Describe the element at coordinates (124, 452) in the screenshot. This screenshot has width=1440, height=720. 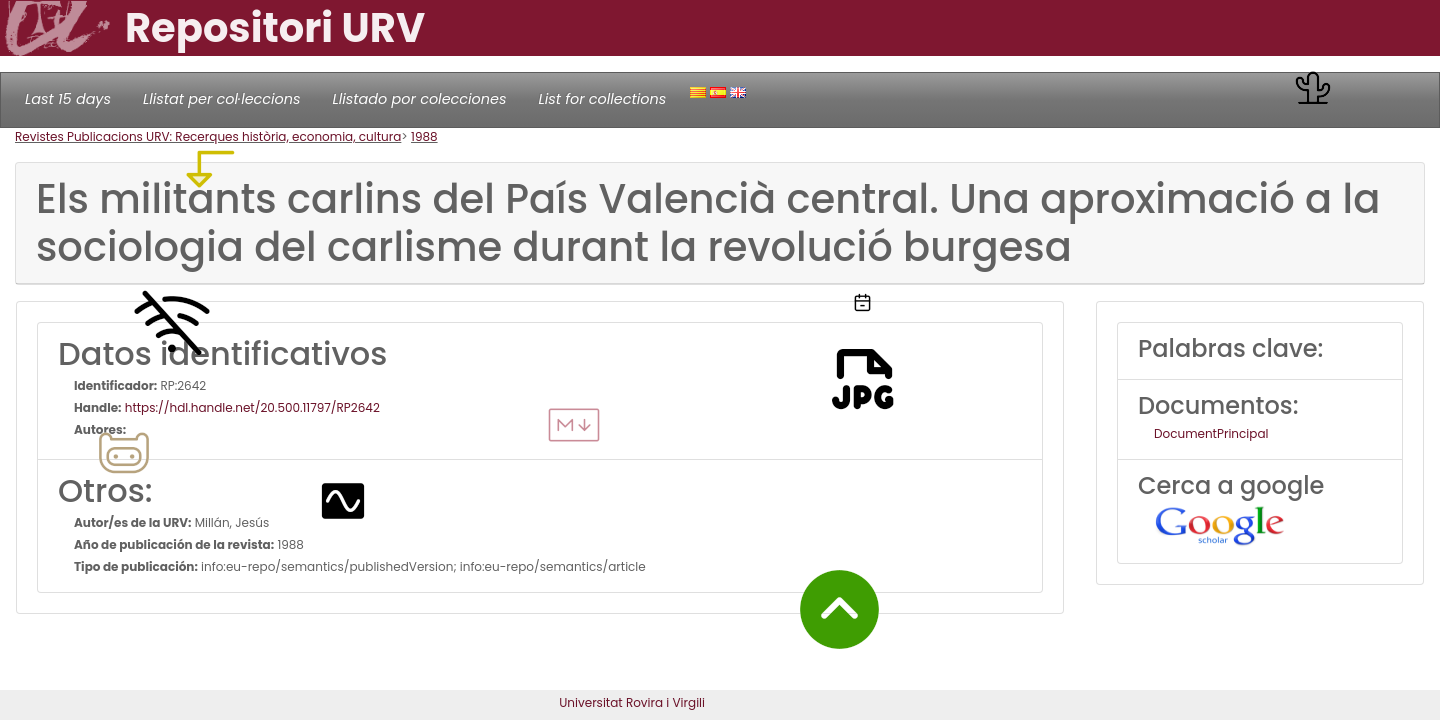
I see `finn the human character icon from adventure time` at that location.